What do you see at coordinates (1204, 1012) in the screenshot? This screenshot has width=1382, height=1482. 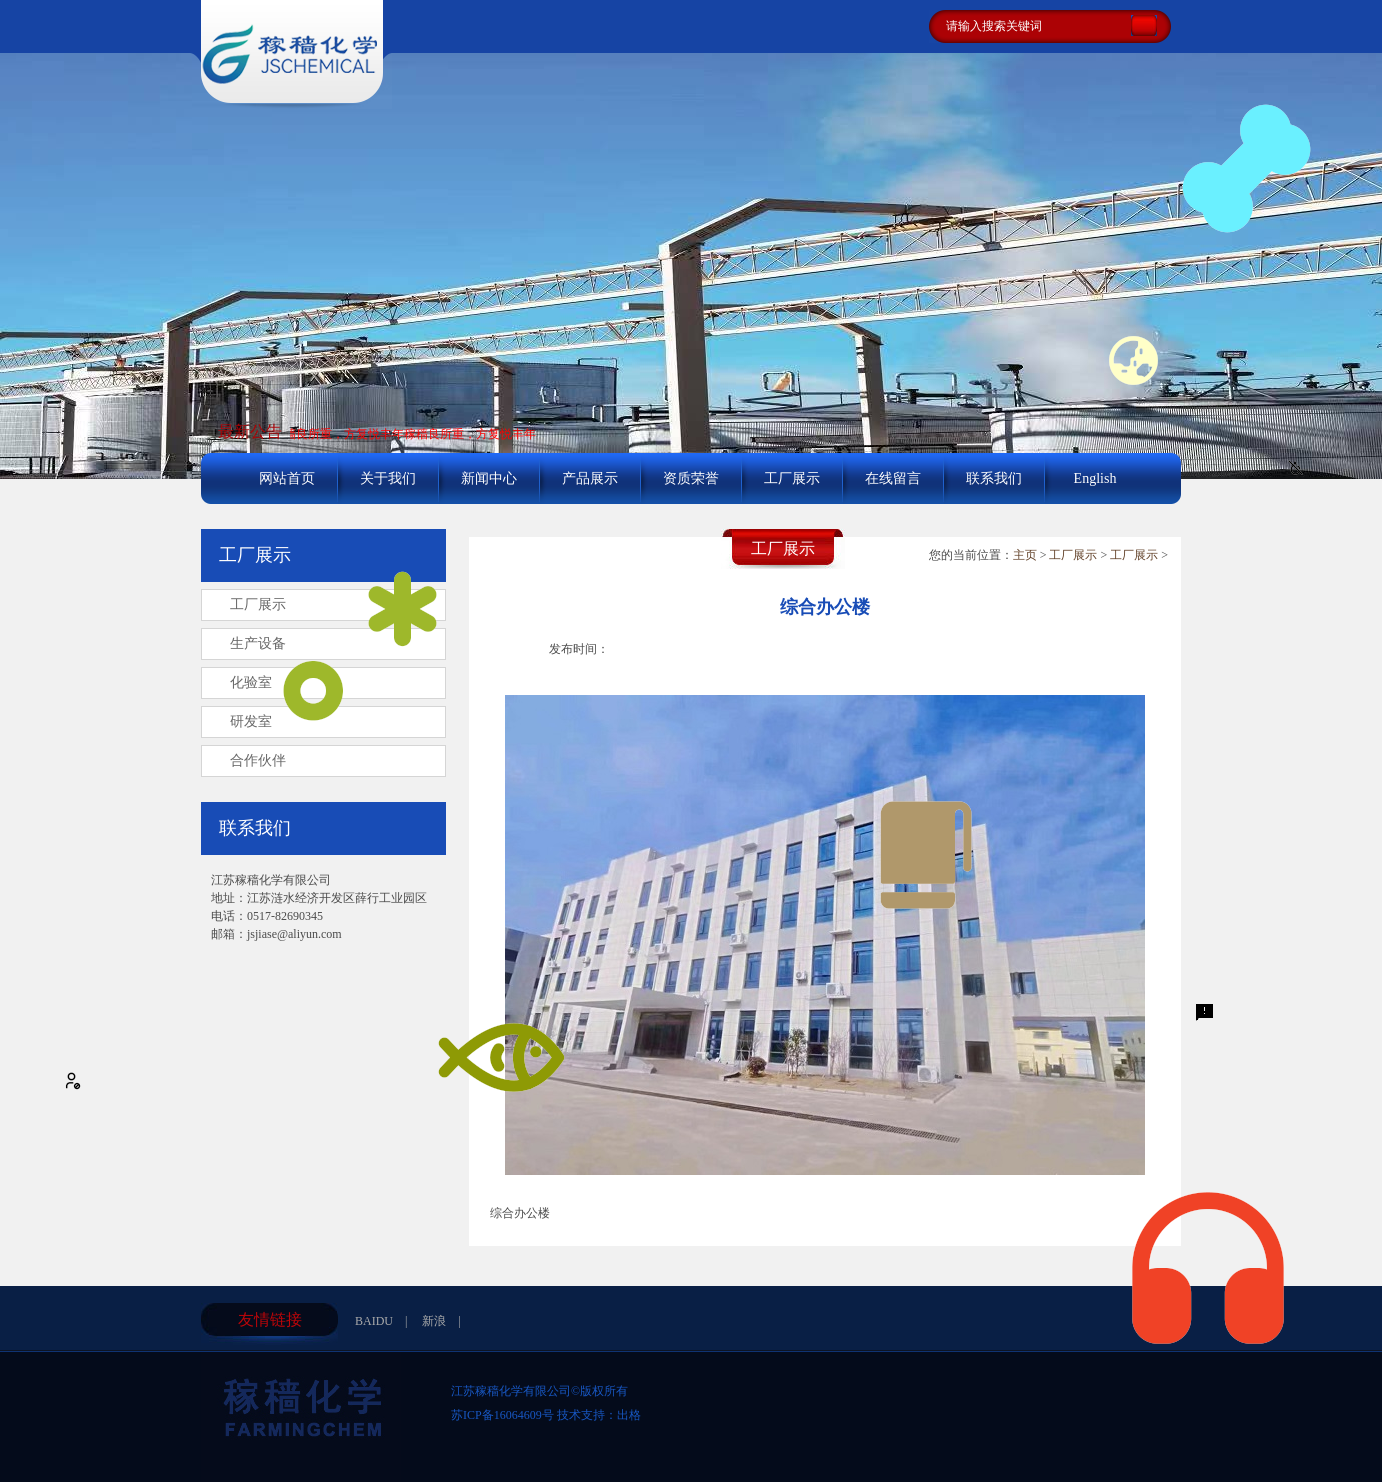 I see `message failed to send` at bounding box center [1204, 1012].